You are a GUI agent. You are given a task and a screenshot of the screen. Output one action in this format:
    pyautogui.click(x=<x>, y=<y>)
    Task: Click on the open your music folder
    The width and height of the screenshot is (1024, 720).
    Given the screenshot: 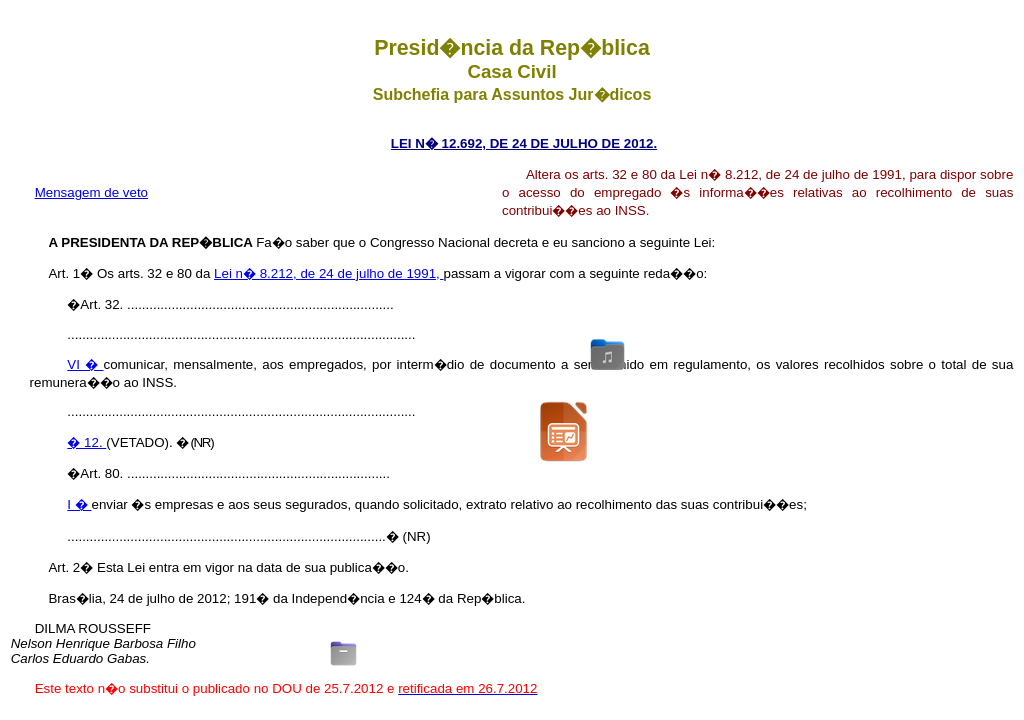 What is the action you would take?
    pyautogui.click(x=607, y=354)
    